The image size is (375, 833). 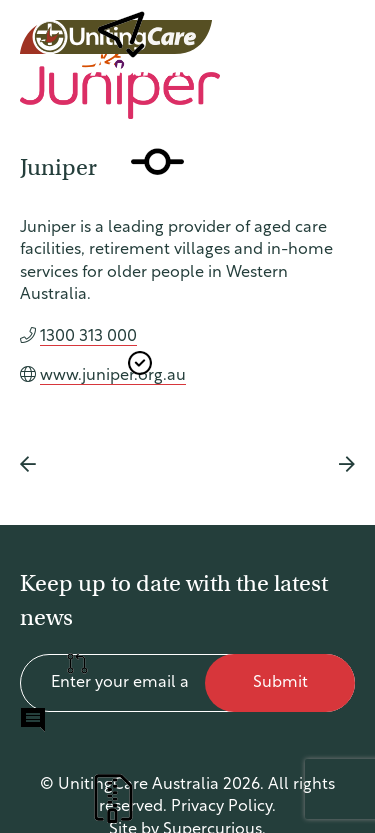 I want to click on create a new pull request, so click(x=77, y=663).